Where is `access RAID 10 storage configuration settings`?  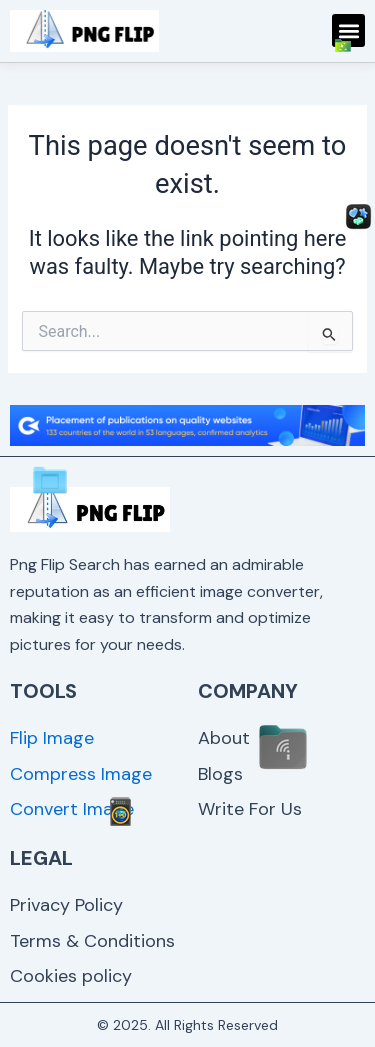 access RAID 10 storage configuration settings is located at coordinates (120, 811).